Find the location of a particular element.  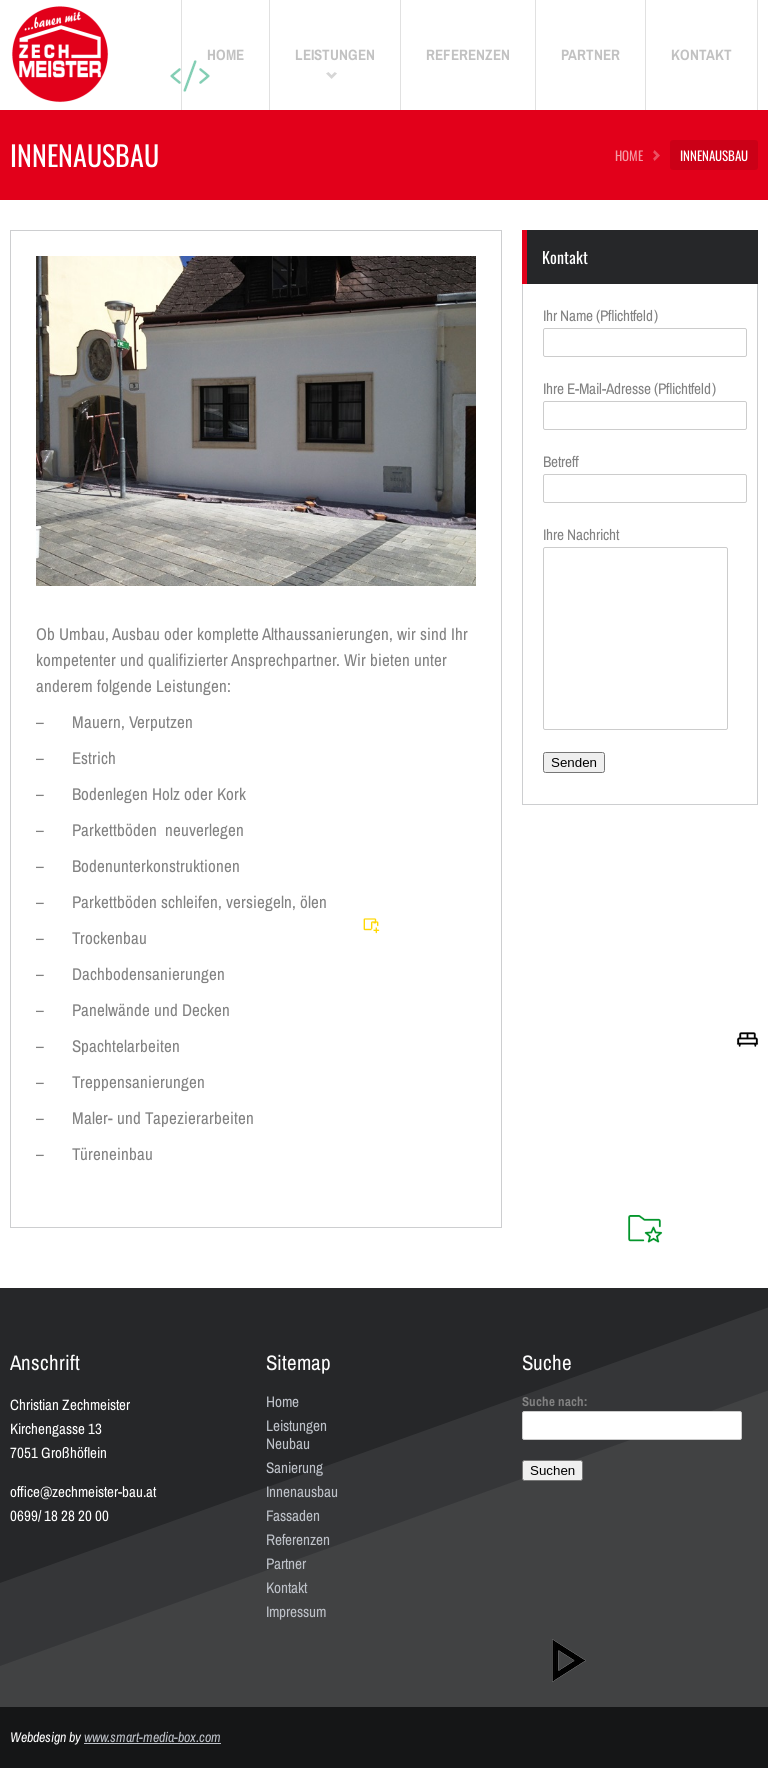

view bedroom or sleeping accommodations is located at coordinates (747, 1039).